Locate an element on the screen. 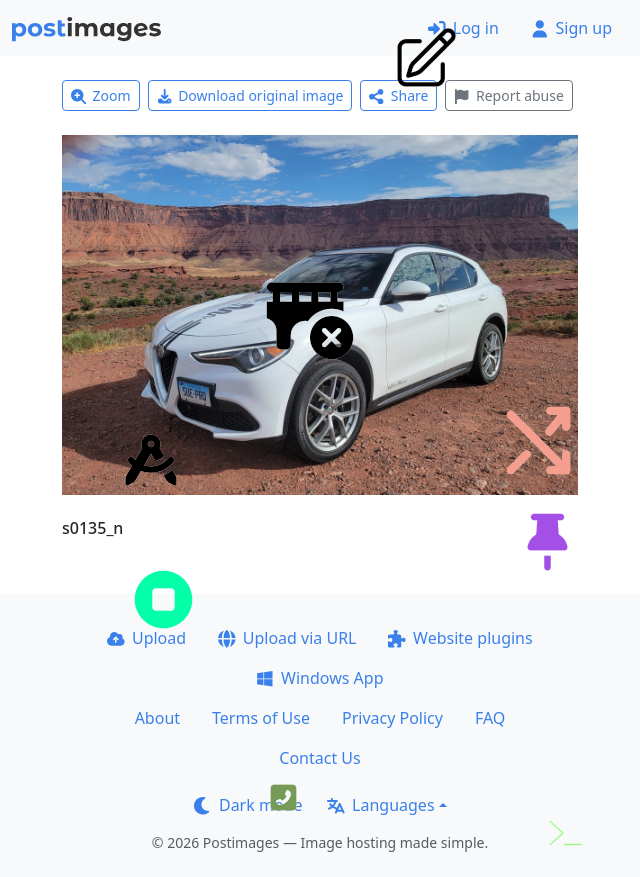 This screenshot has height=877, width=640. toggle between two states or options is located at coordinates (538, 442).